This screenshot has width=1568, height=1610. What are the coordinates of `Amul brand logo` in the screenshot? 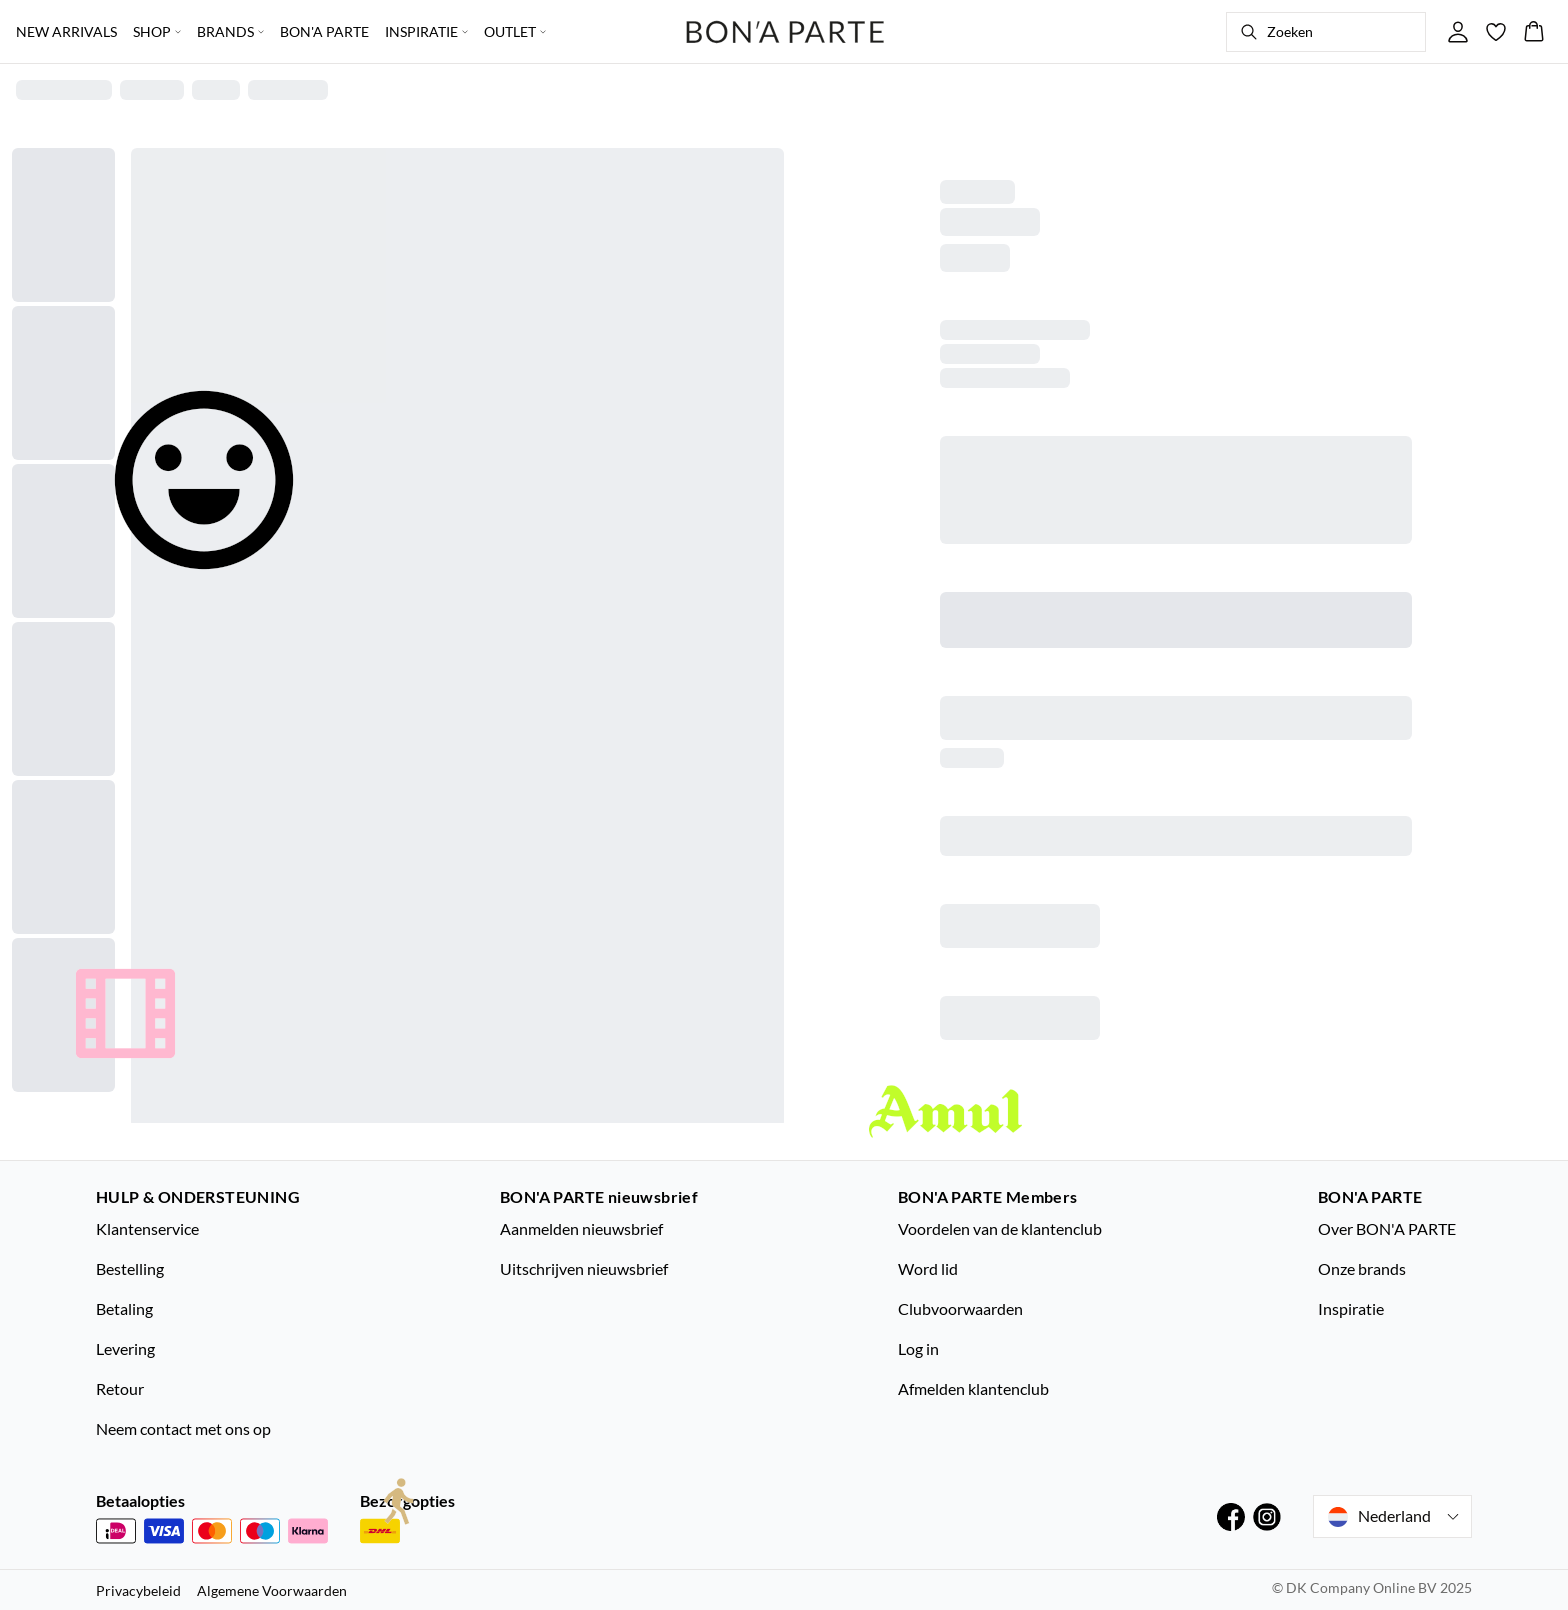 It's located at (945, 1111).